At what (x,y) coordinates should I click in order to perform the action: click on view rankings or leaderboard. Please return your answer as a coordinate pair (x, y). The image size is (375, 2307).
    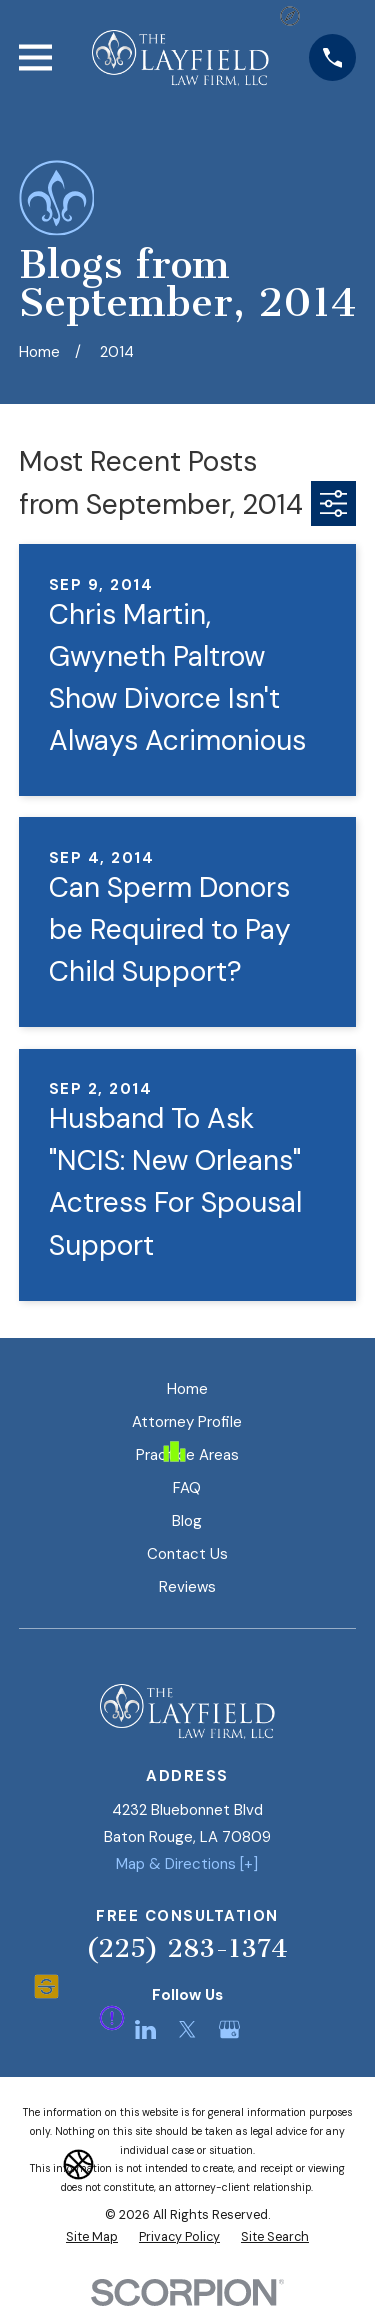
    Looking at the image, I should click on (174, 1451).